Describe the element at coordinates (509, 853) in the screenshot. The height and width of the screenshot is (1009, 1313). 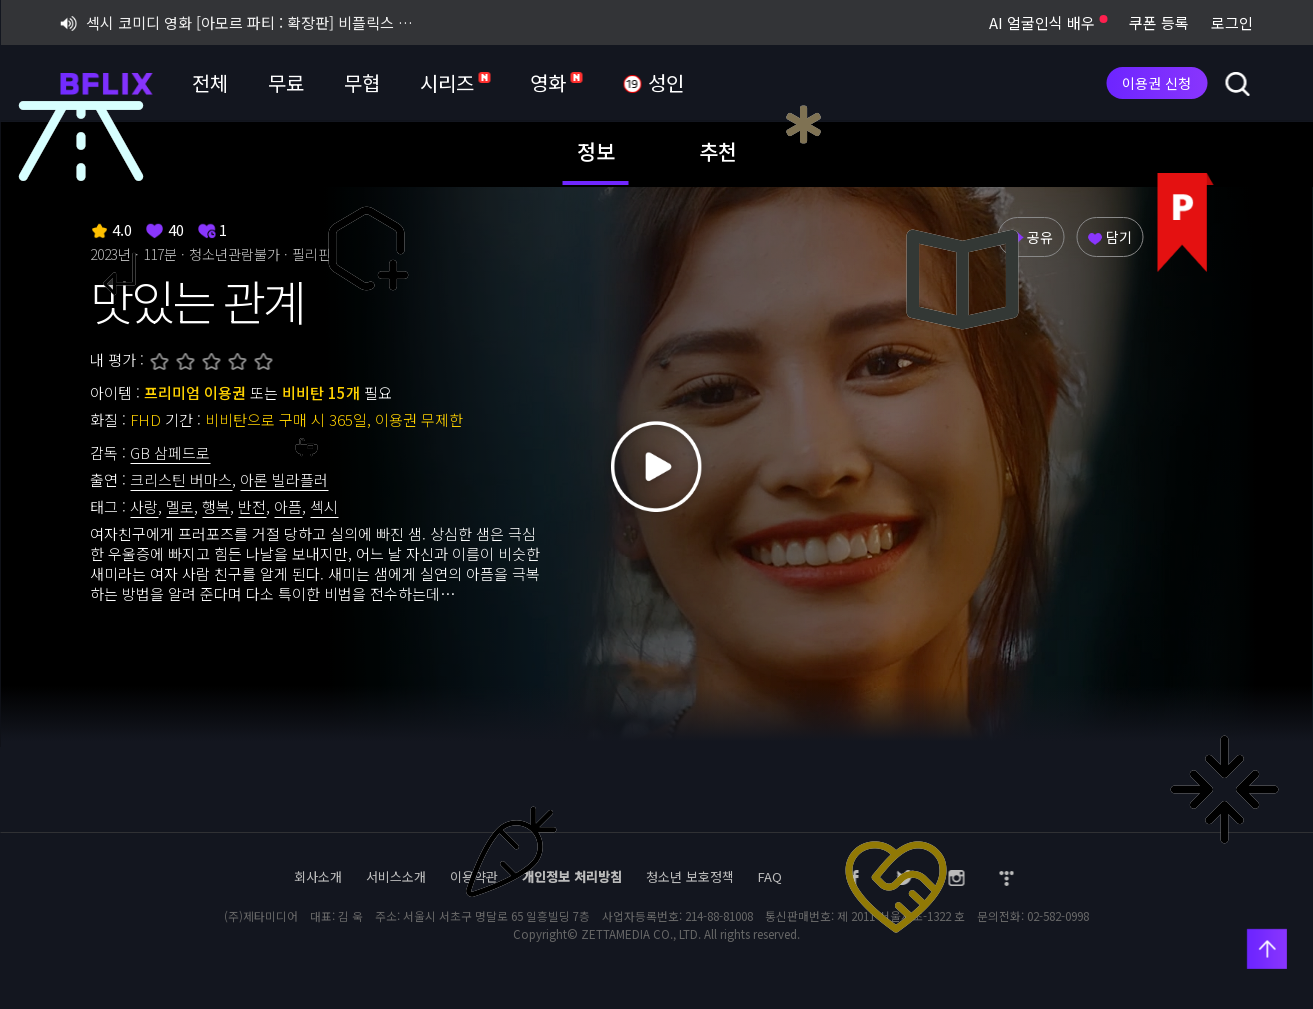
I see `browse vegetable or produce category` at that location.